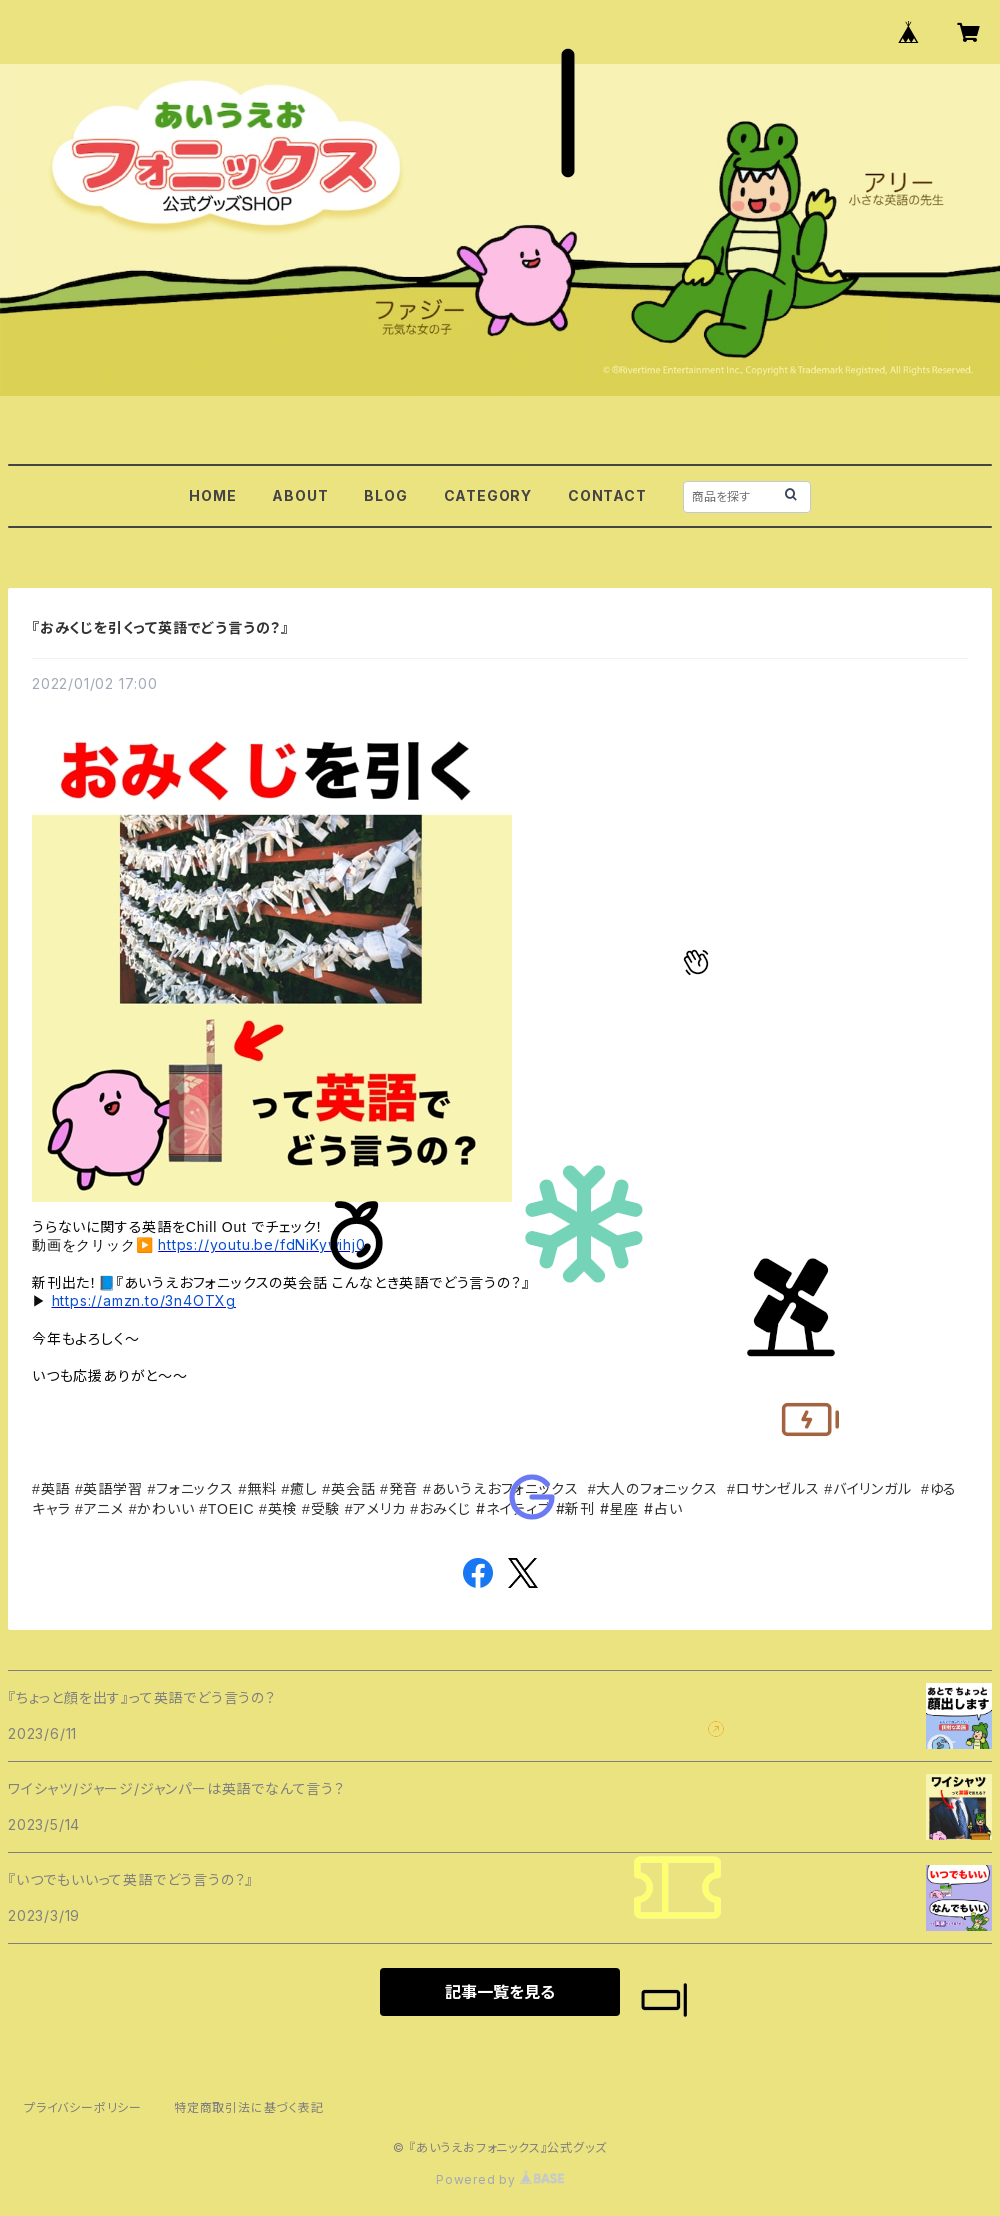 This screenshot has width=1000, height=2216. Describe the element at coordinates (809, 1419) in the screenshot. I see `indicates device is currently charging` at that location.